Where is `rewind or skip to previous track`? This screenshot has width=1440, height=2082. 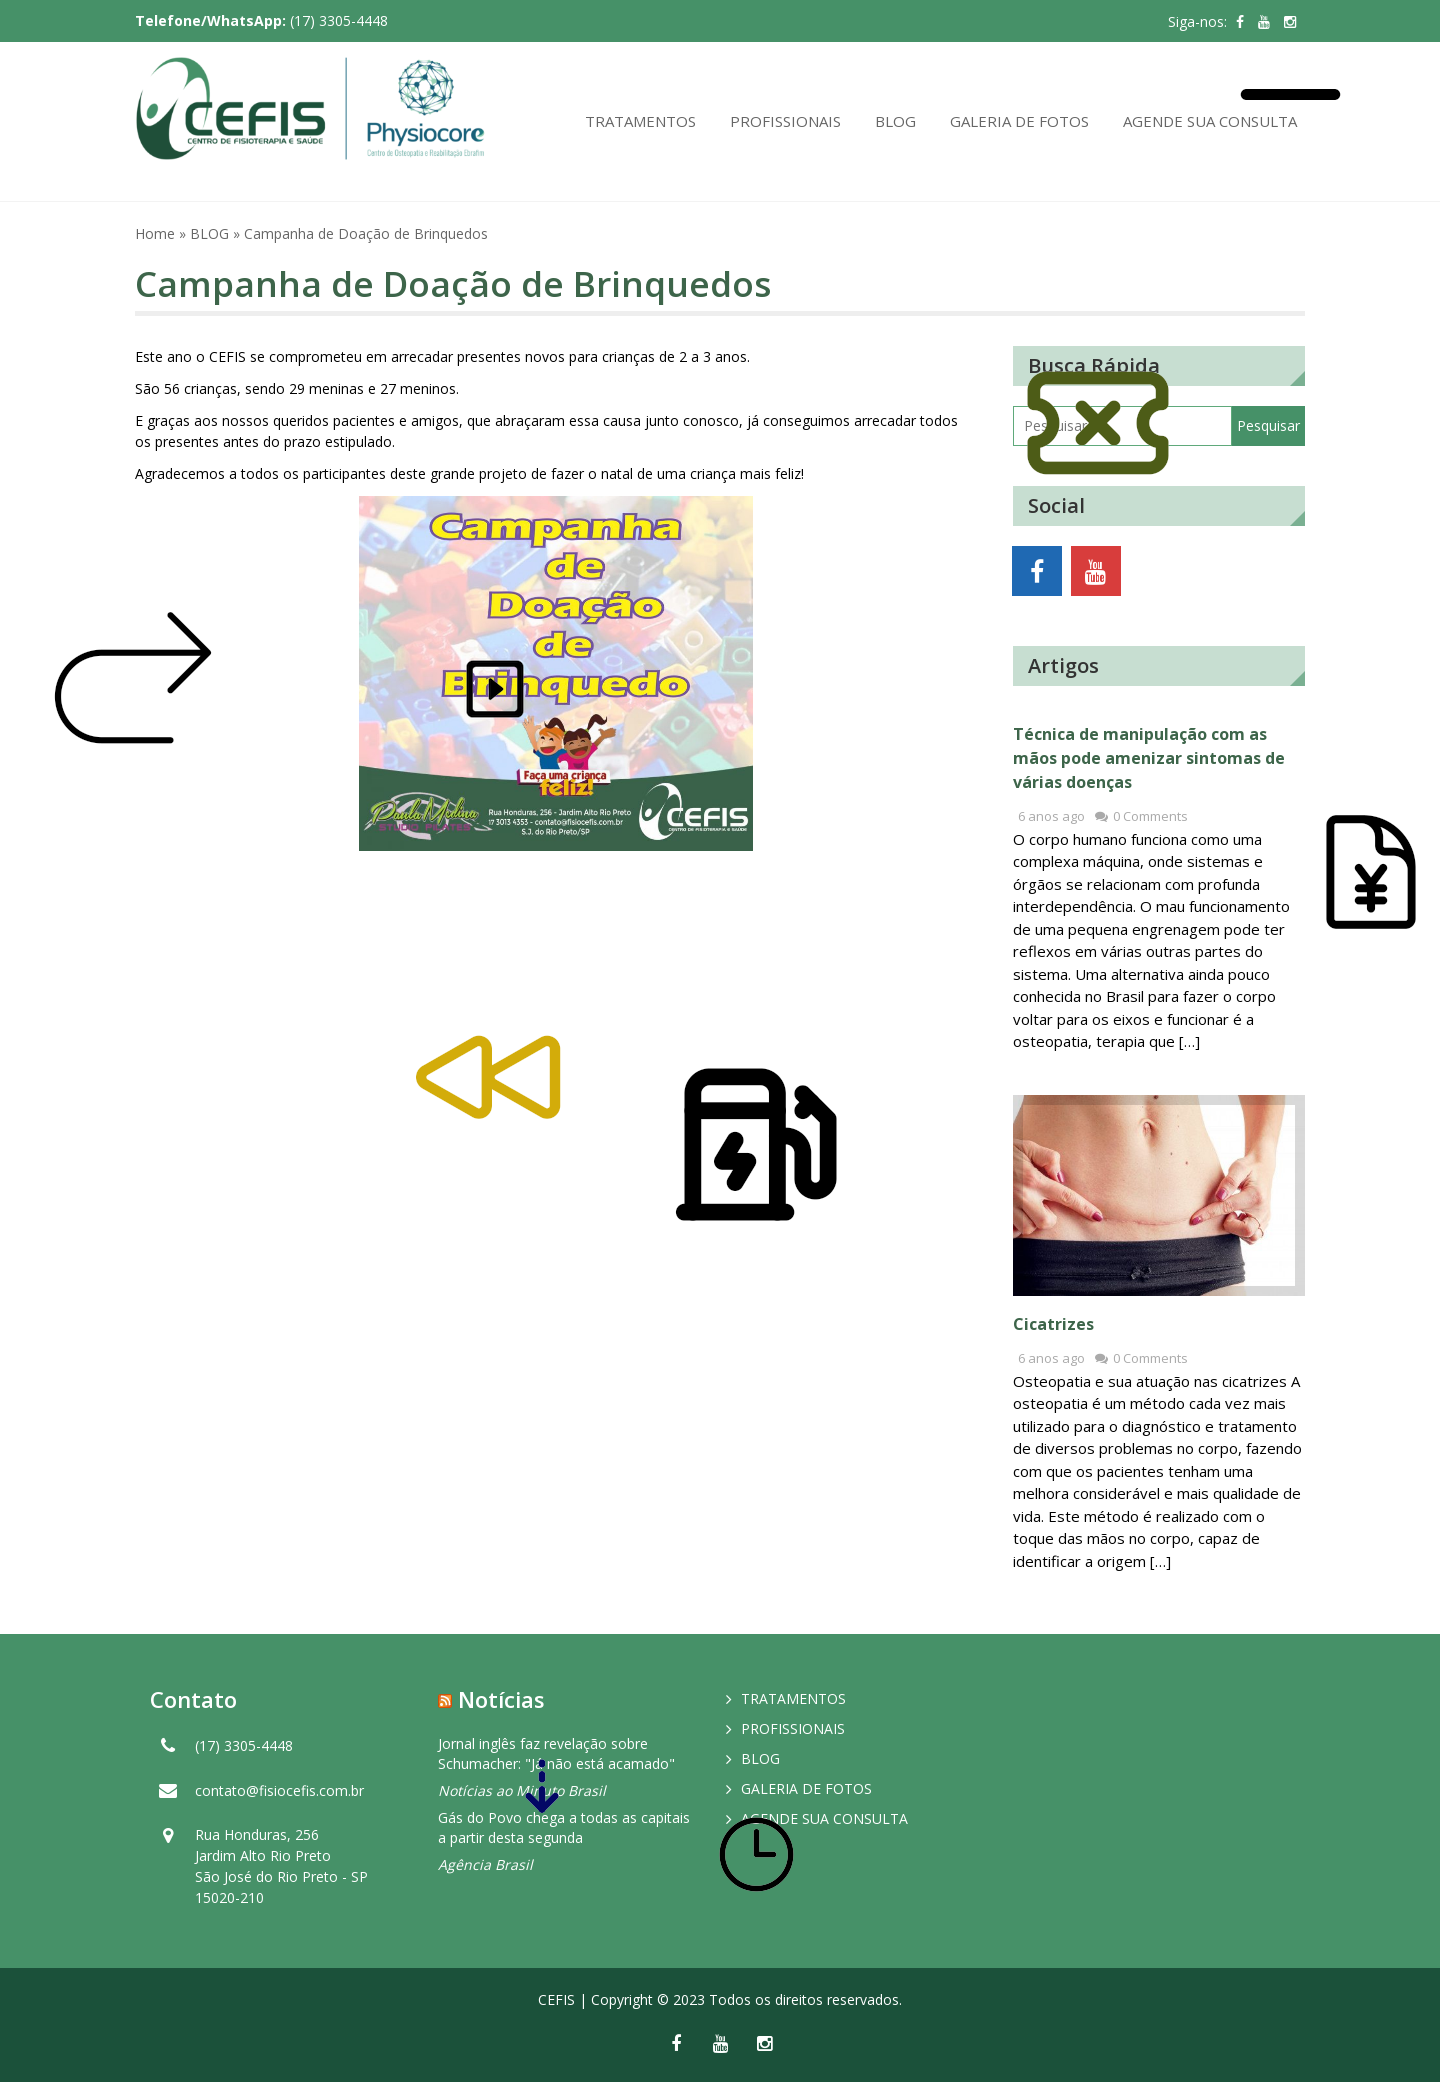 rewind or skip to previous track is located at coordinates (492, 1072).